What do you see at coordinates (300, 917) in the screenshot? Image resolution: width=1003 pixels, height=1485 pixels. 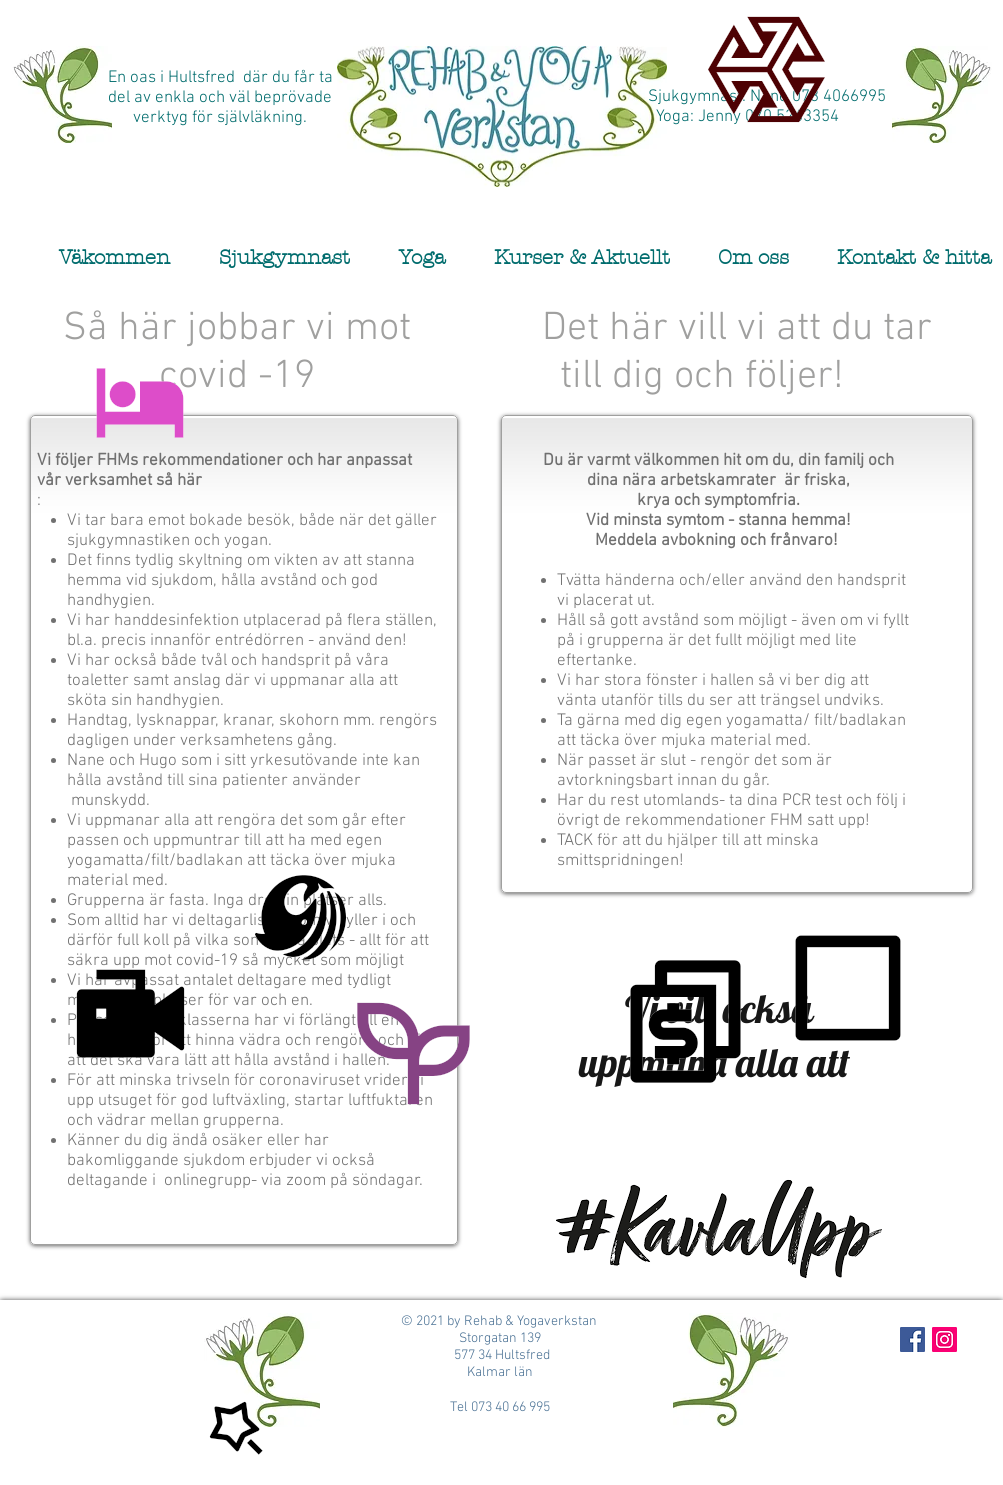 I see `sonar brand logo` at bounding box center [300, 917].